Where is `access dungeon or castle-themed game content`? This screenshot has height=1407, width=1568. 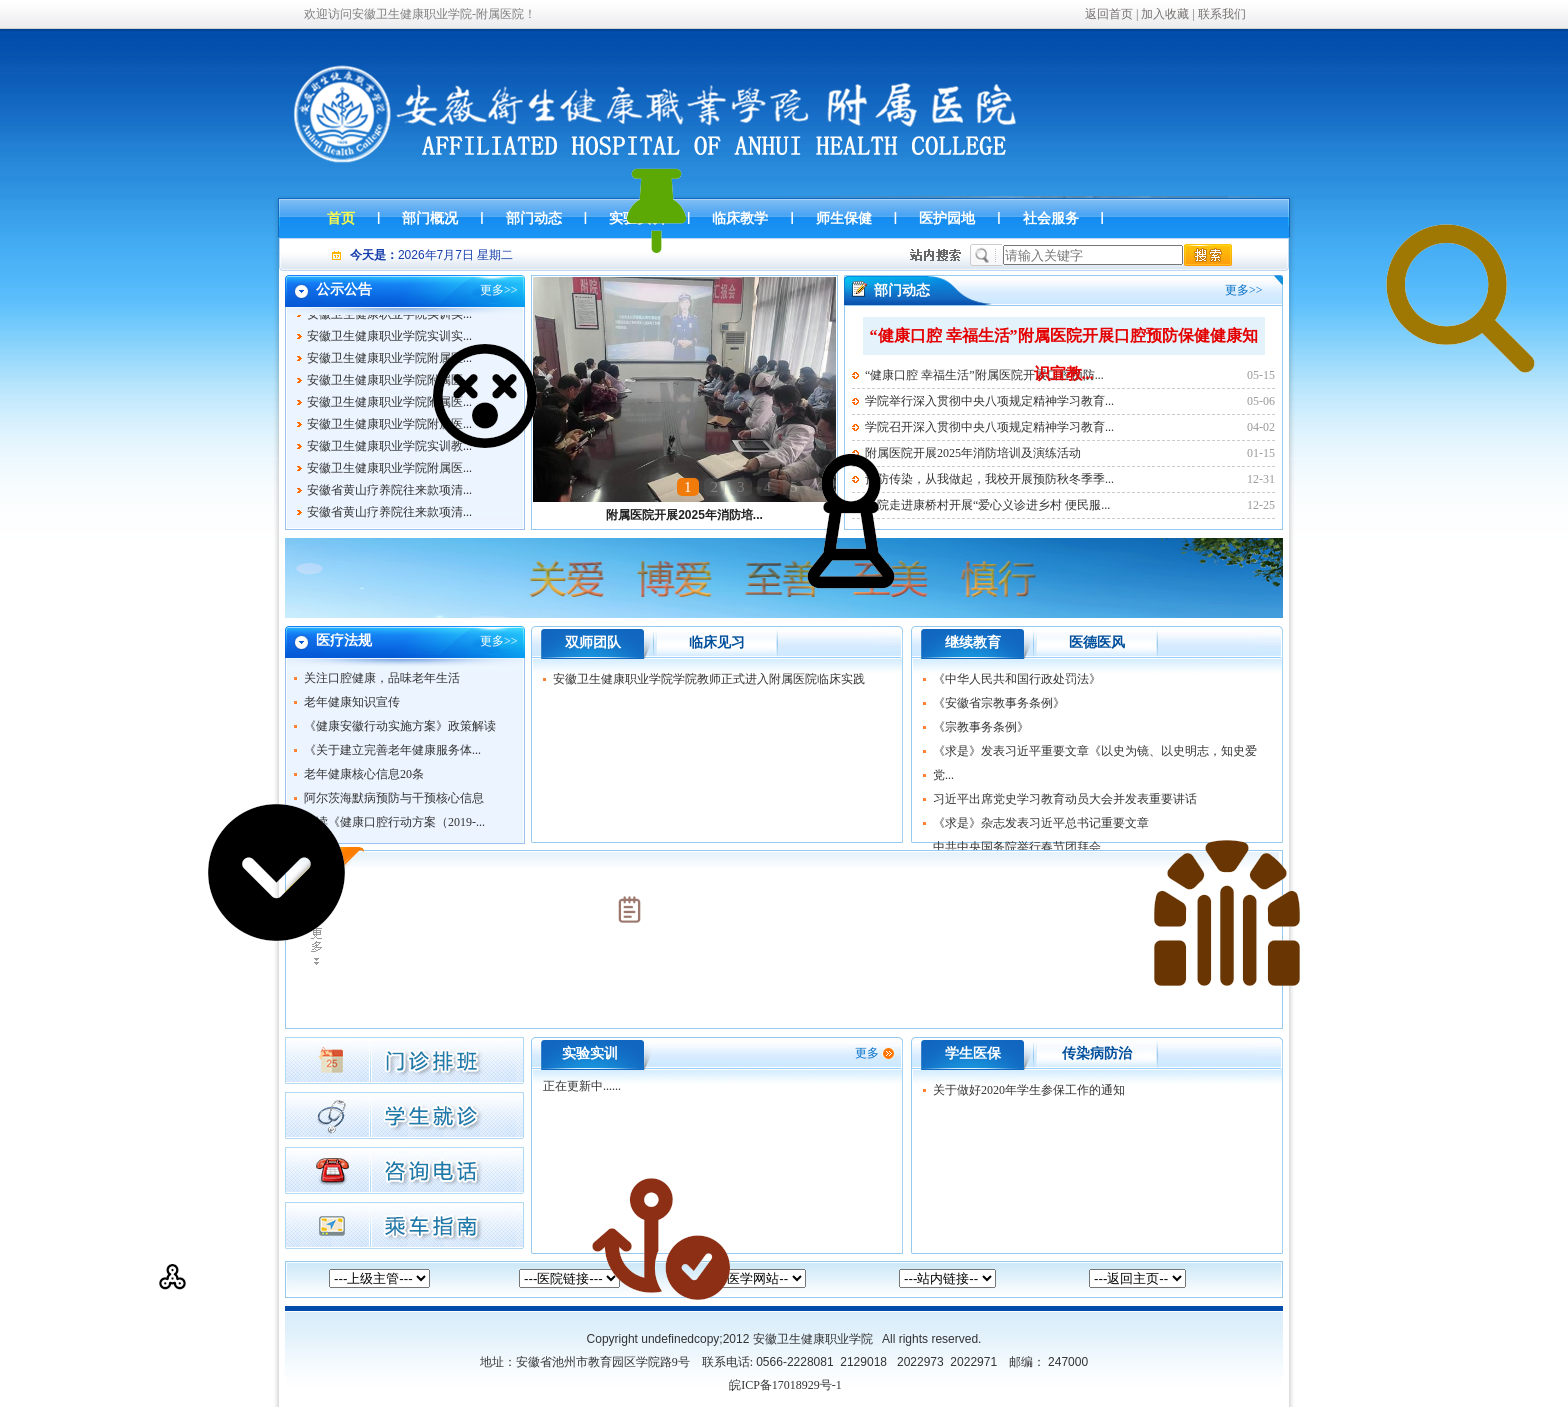
access dungeon or castle-themed game content is located at coordinates (1227, 913).